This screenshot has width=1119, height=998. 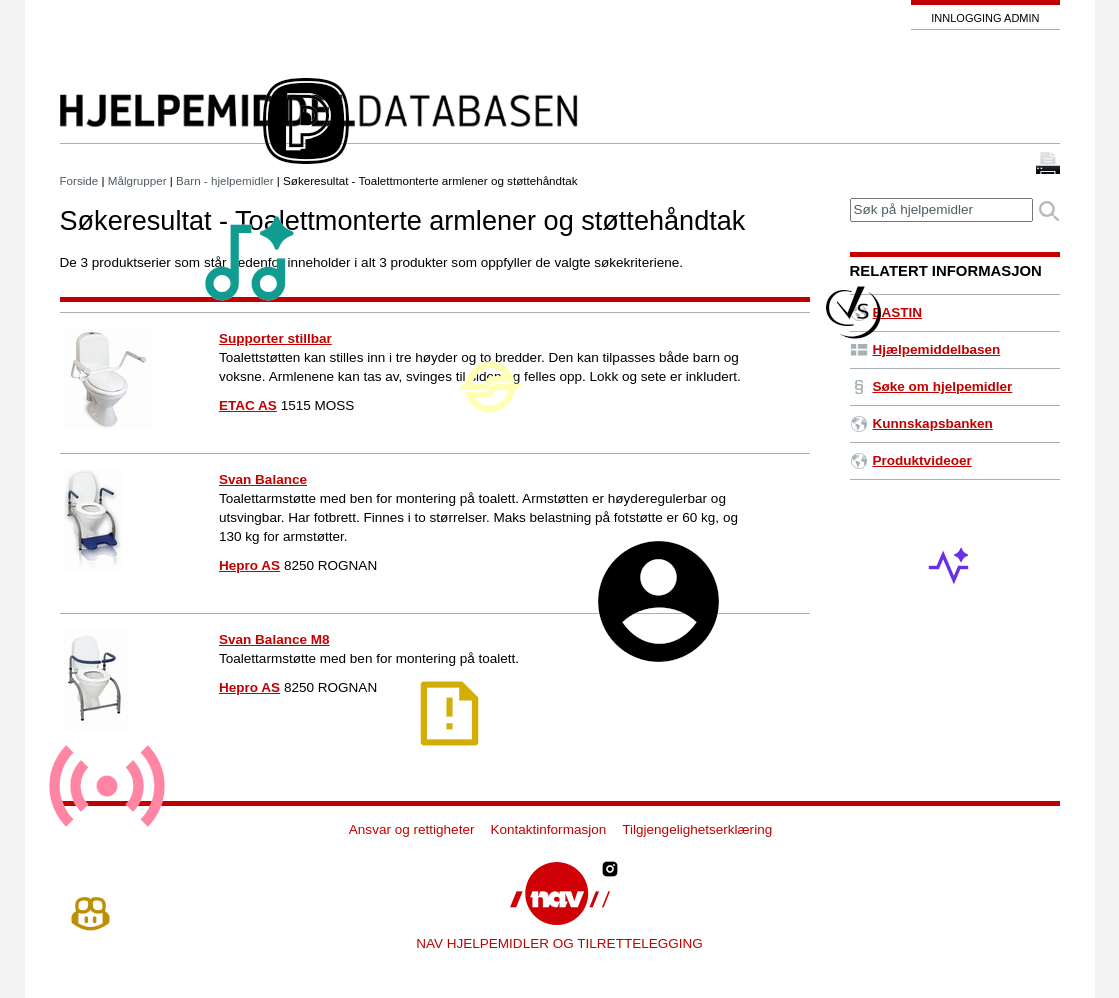 I want to click on open microsoft copilot, so click(x=90, y=913).